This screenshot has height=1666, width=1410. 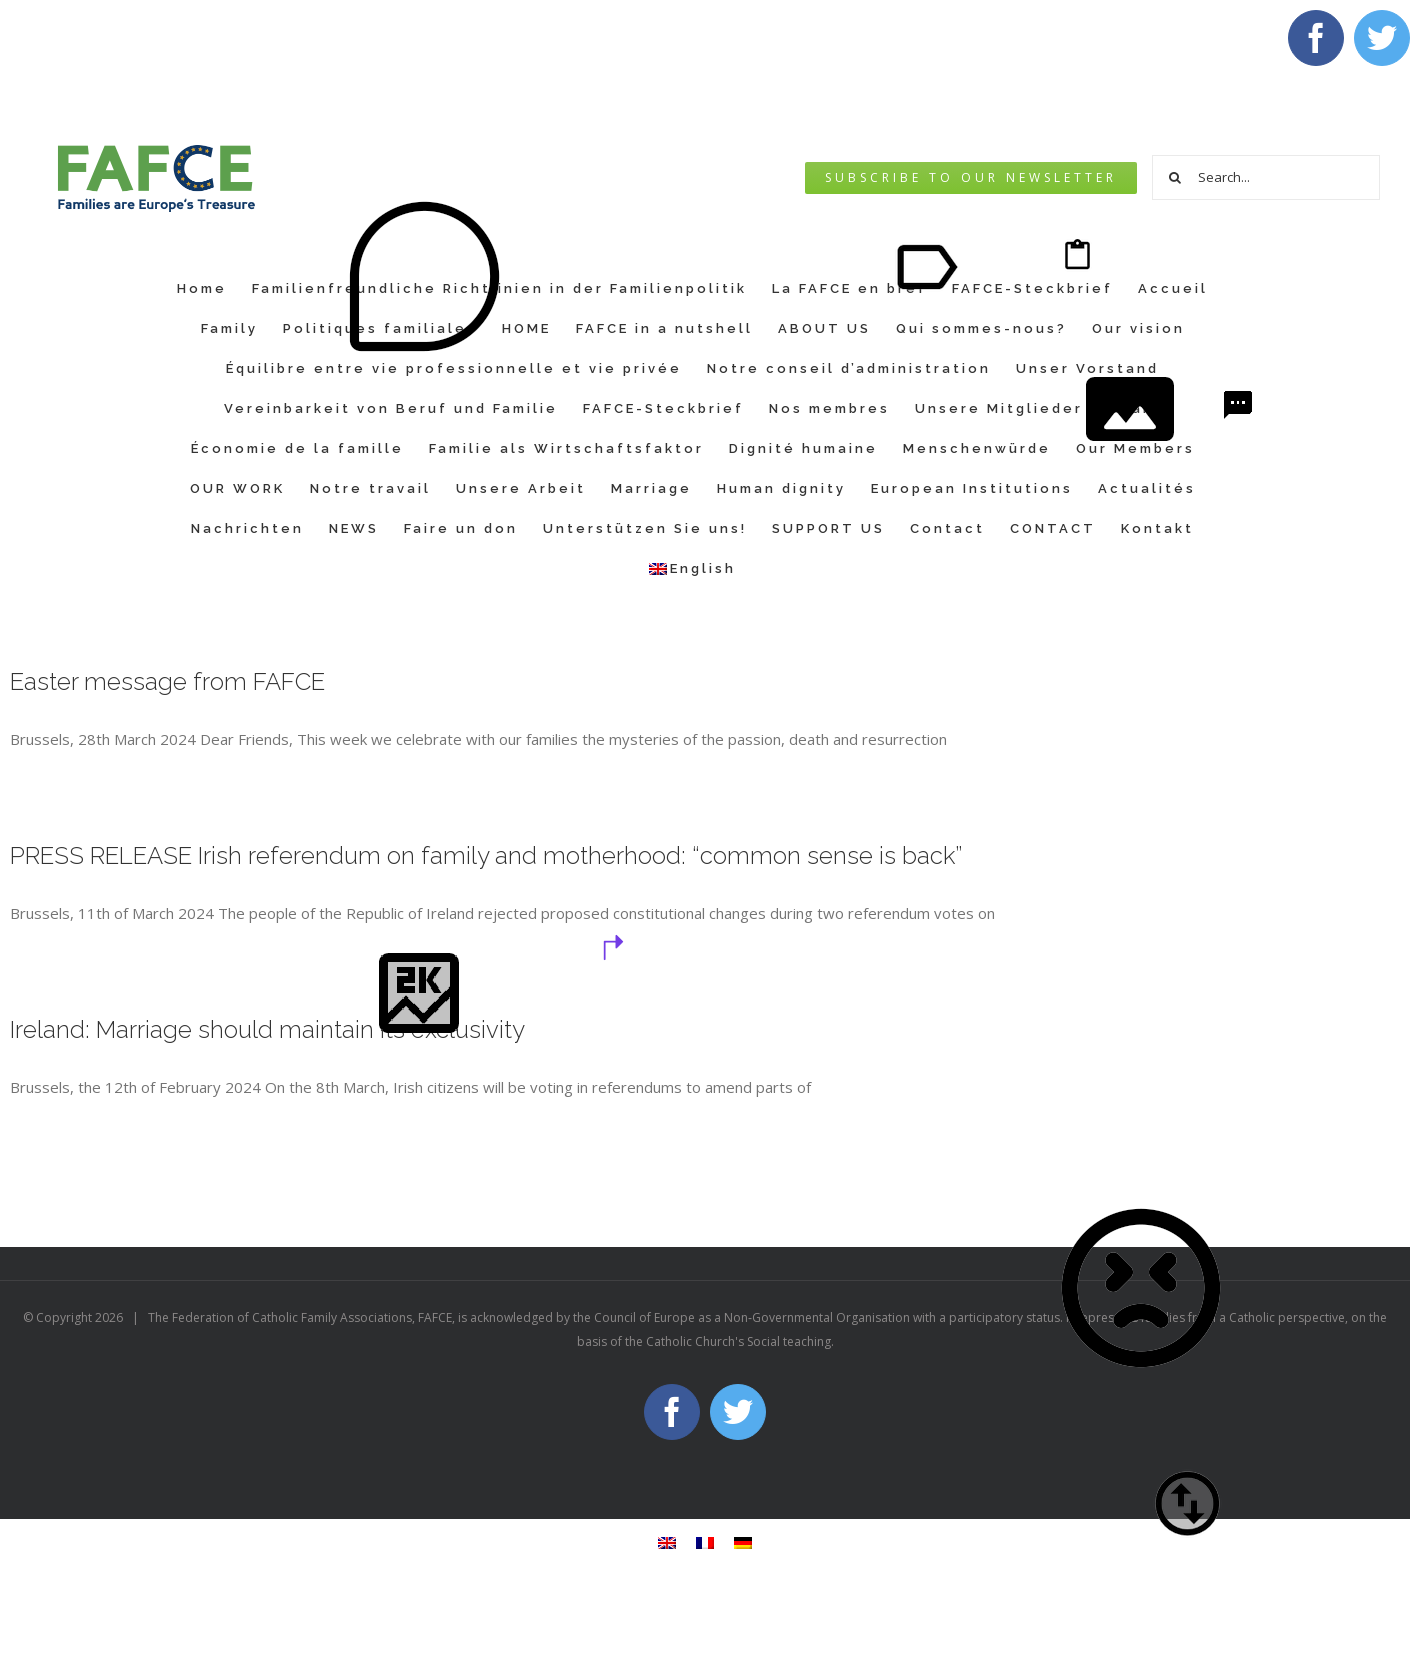 What do you see at coordinates (1077, 255) in the screenshot?
I see `paste content from clipboard` at bounding box center [1077, 255].